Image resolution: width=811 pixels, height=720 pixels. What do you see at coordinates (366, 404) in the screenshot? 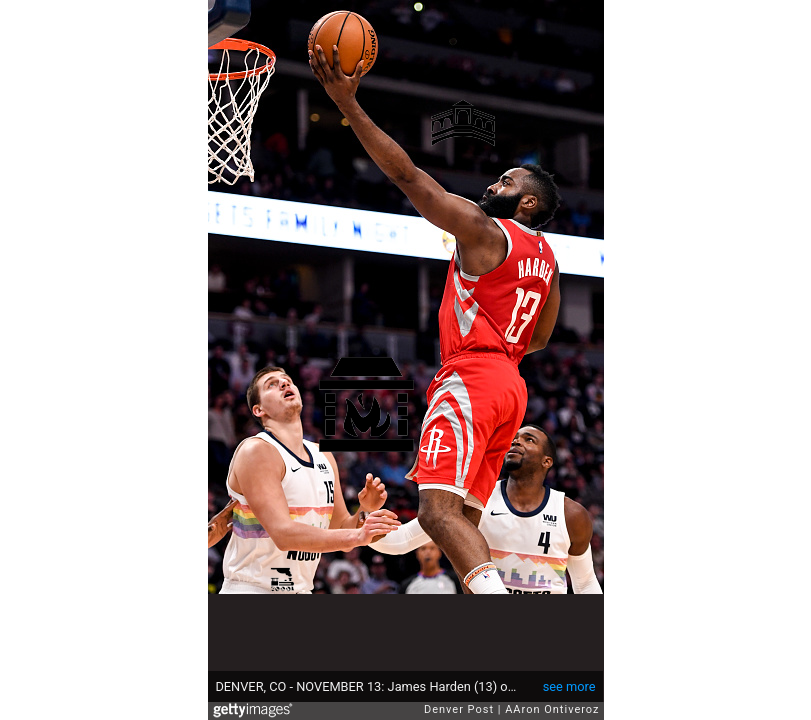
I see `access fireplace or heating controls` at bounding box center [366, 404].